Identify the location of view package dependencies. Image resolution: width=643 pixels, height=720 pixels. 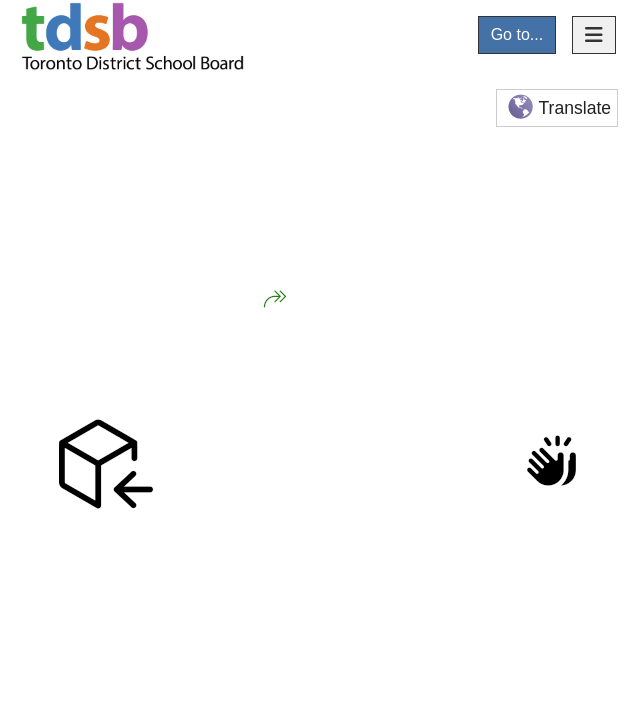
(106, 465).